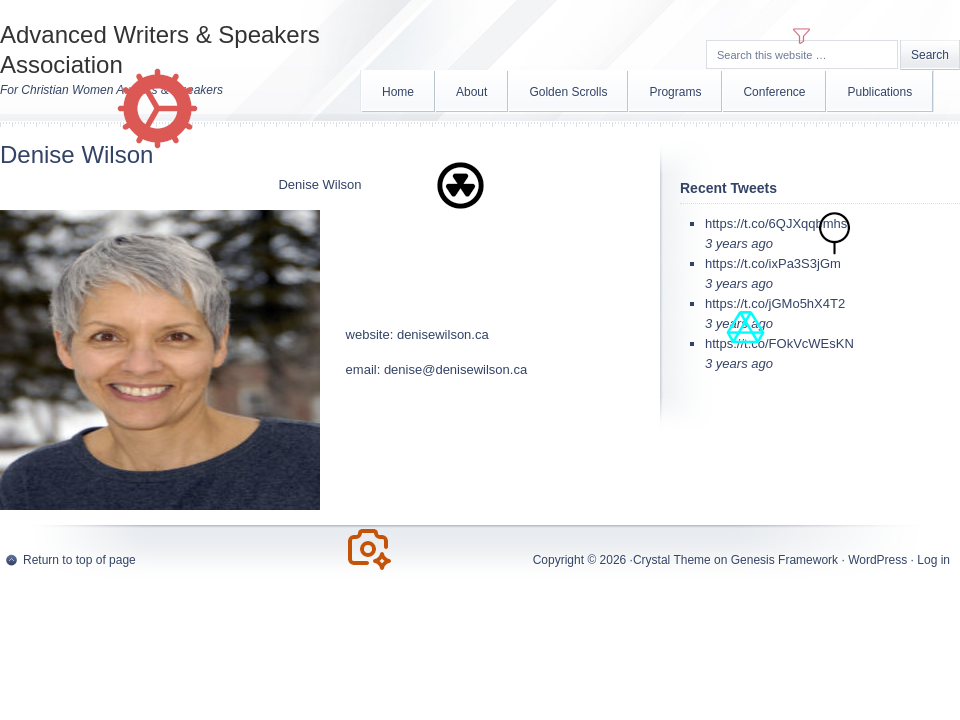 The height and width of the screenshot is (720, 960). What do you see at coordinates (745, 328) in the screenshot?
I see `open Google Drive` at bounding box center [745, 328].